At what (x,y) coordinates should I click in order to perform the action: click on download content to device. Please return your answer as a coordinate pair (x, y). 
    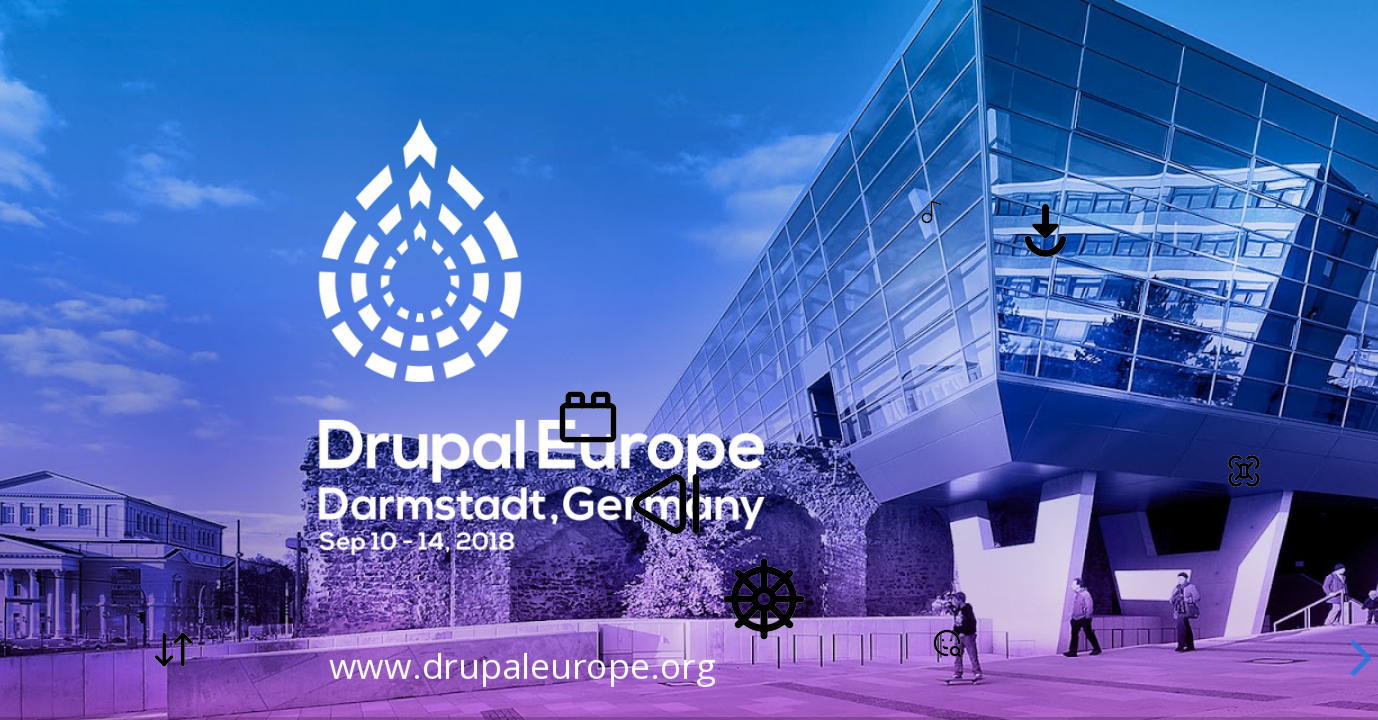
    Looking at the image, I should click on (1045, 228).